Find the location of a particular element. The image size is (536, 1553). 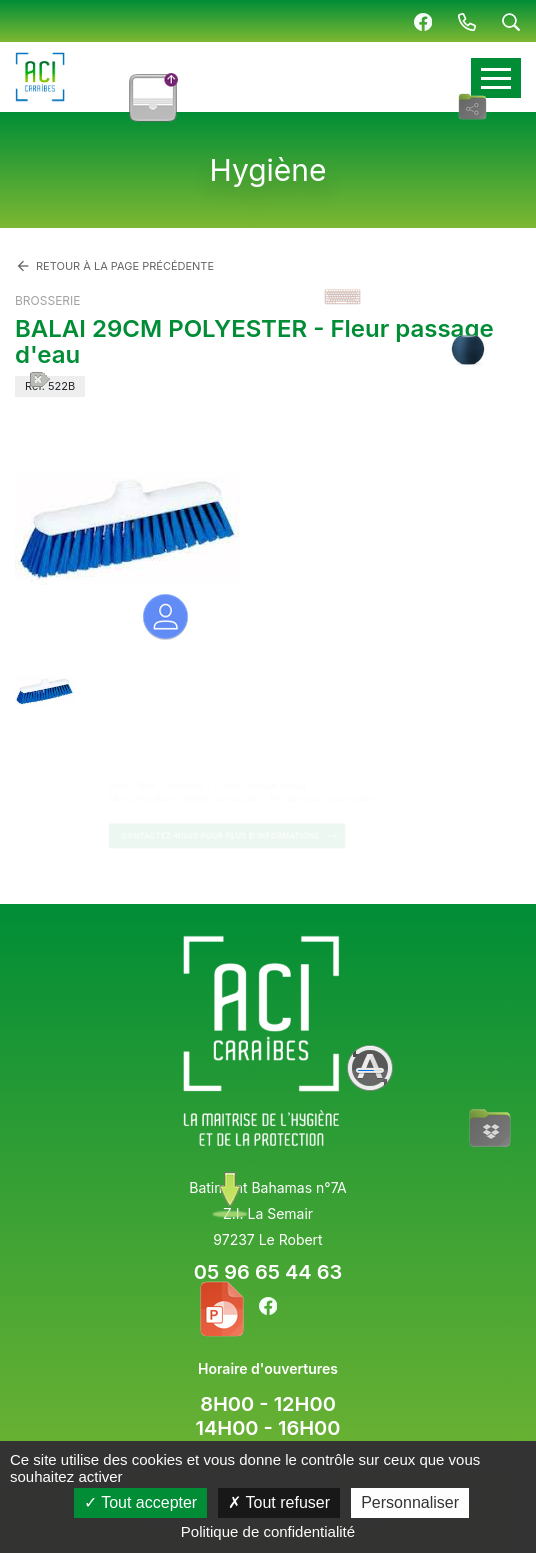

clear text or input field is located at coordinates (41, 379).